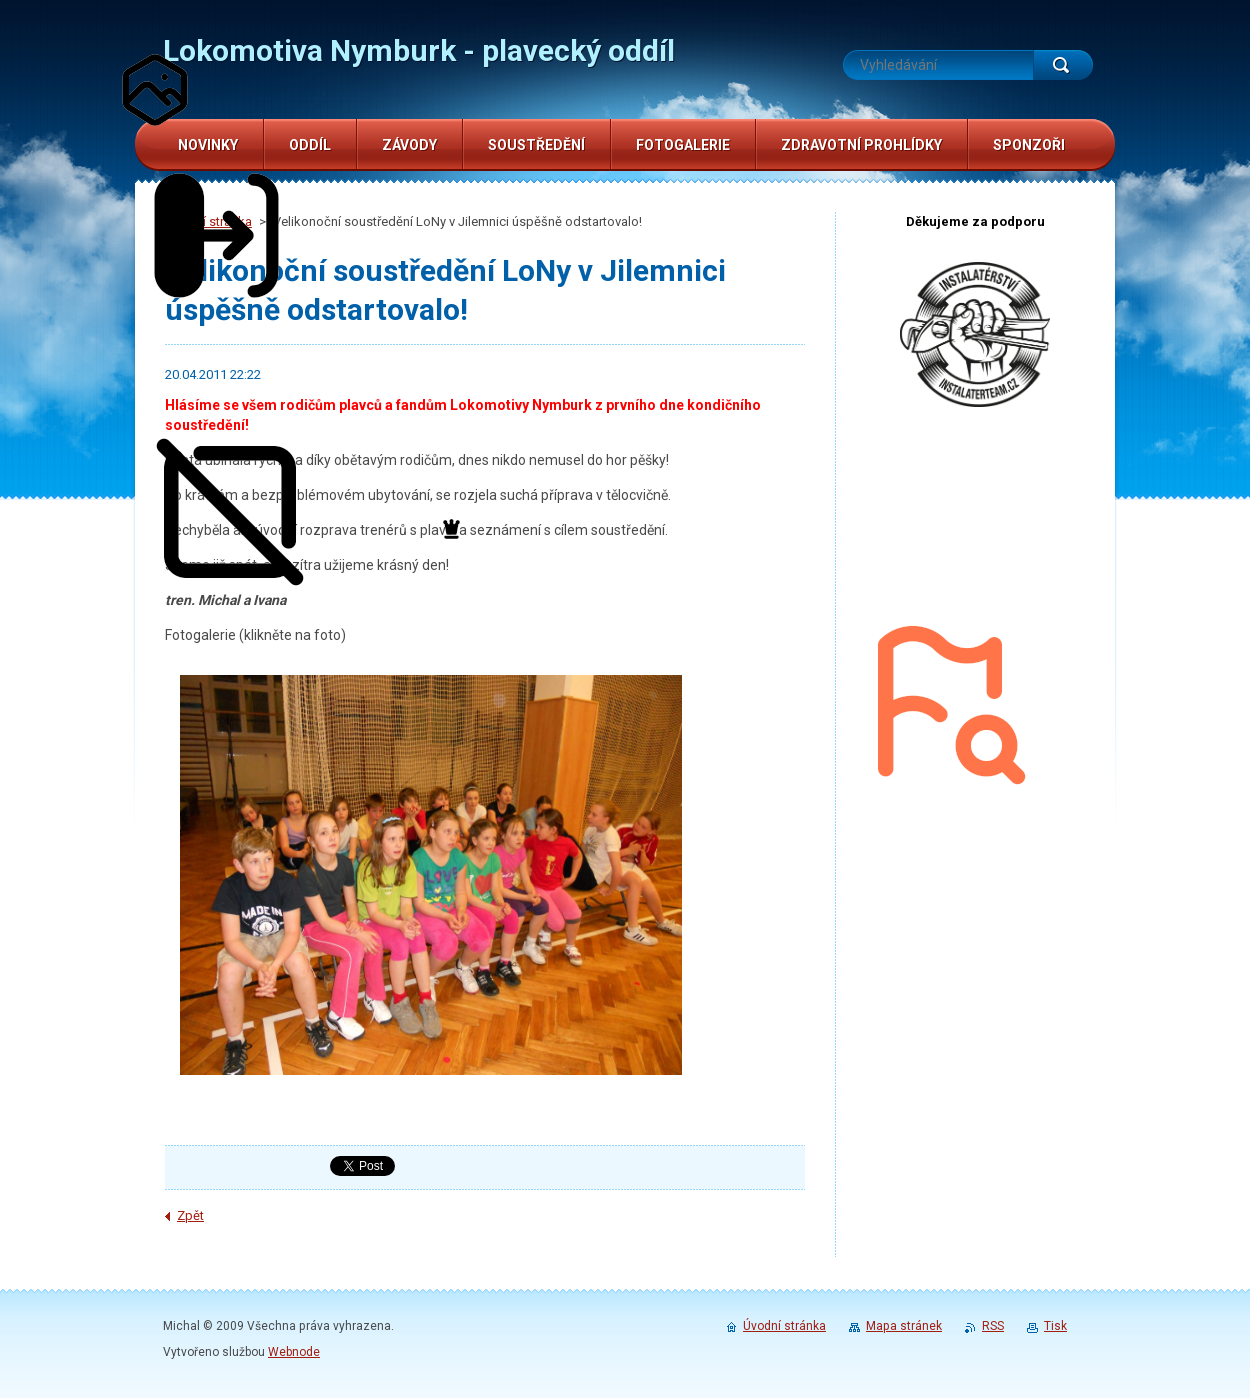  Describe the element at coordinates (230, 512) in the screenshot. I see `disable or hide a square element` at that location.